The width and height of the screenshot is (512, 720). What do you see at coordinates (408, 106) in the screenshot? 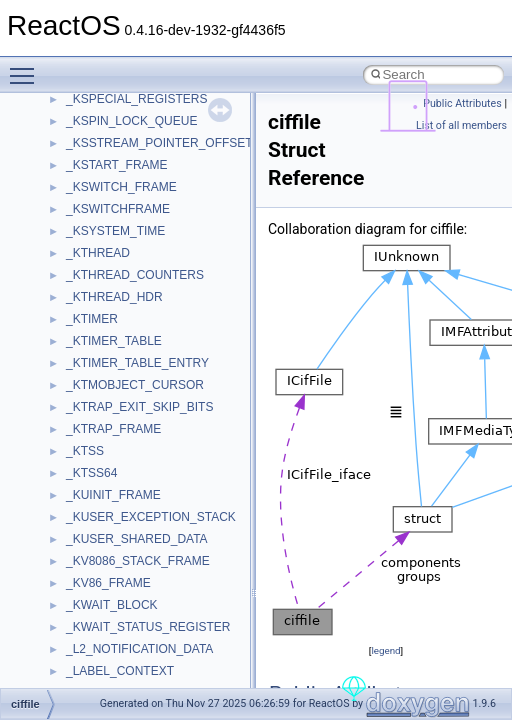
I see `log out or exit the application` at bounding box center [408, 106].